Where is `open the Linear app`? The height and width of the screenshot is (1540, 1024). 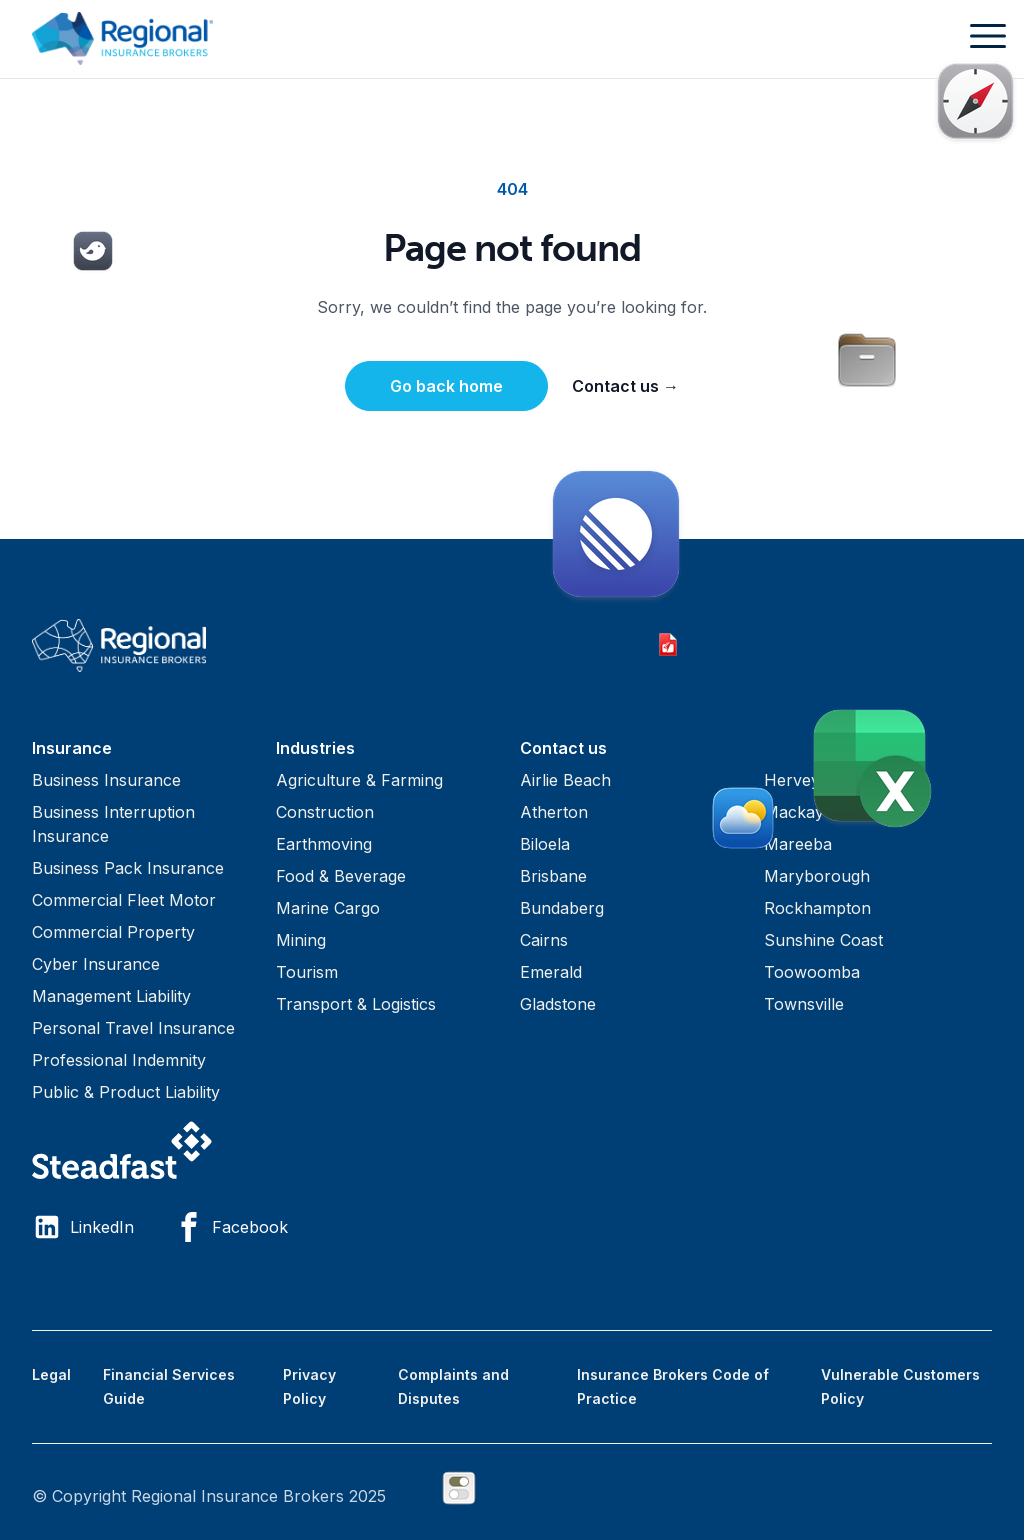 open the Linear app is located at coordinates (616, 534).